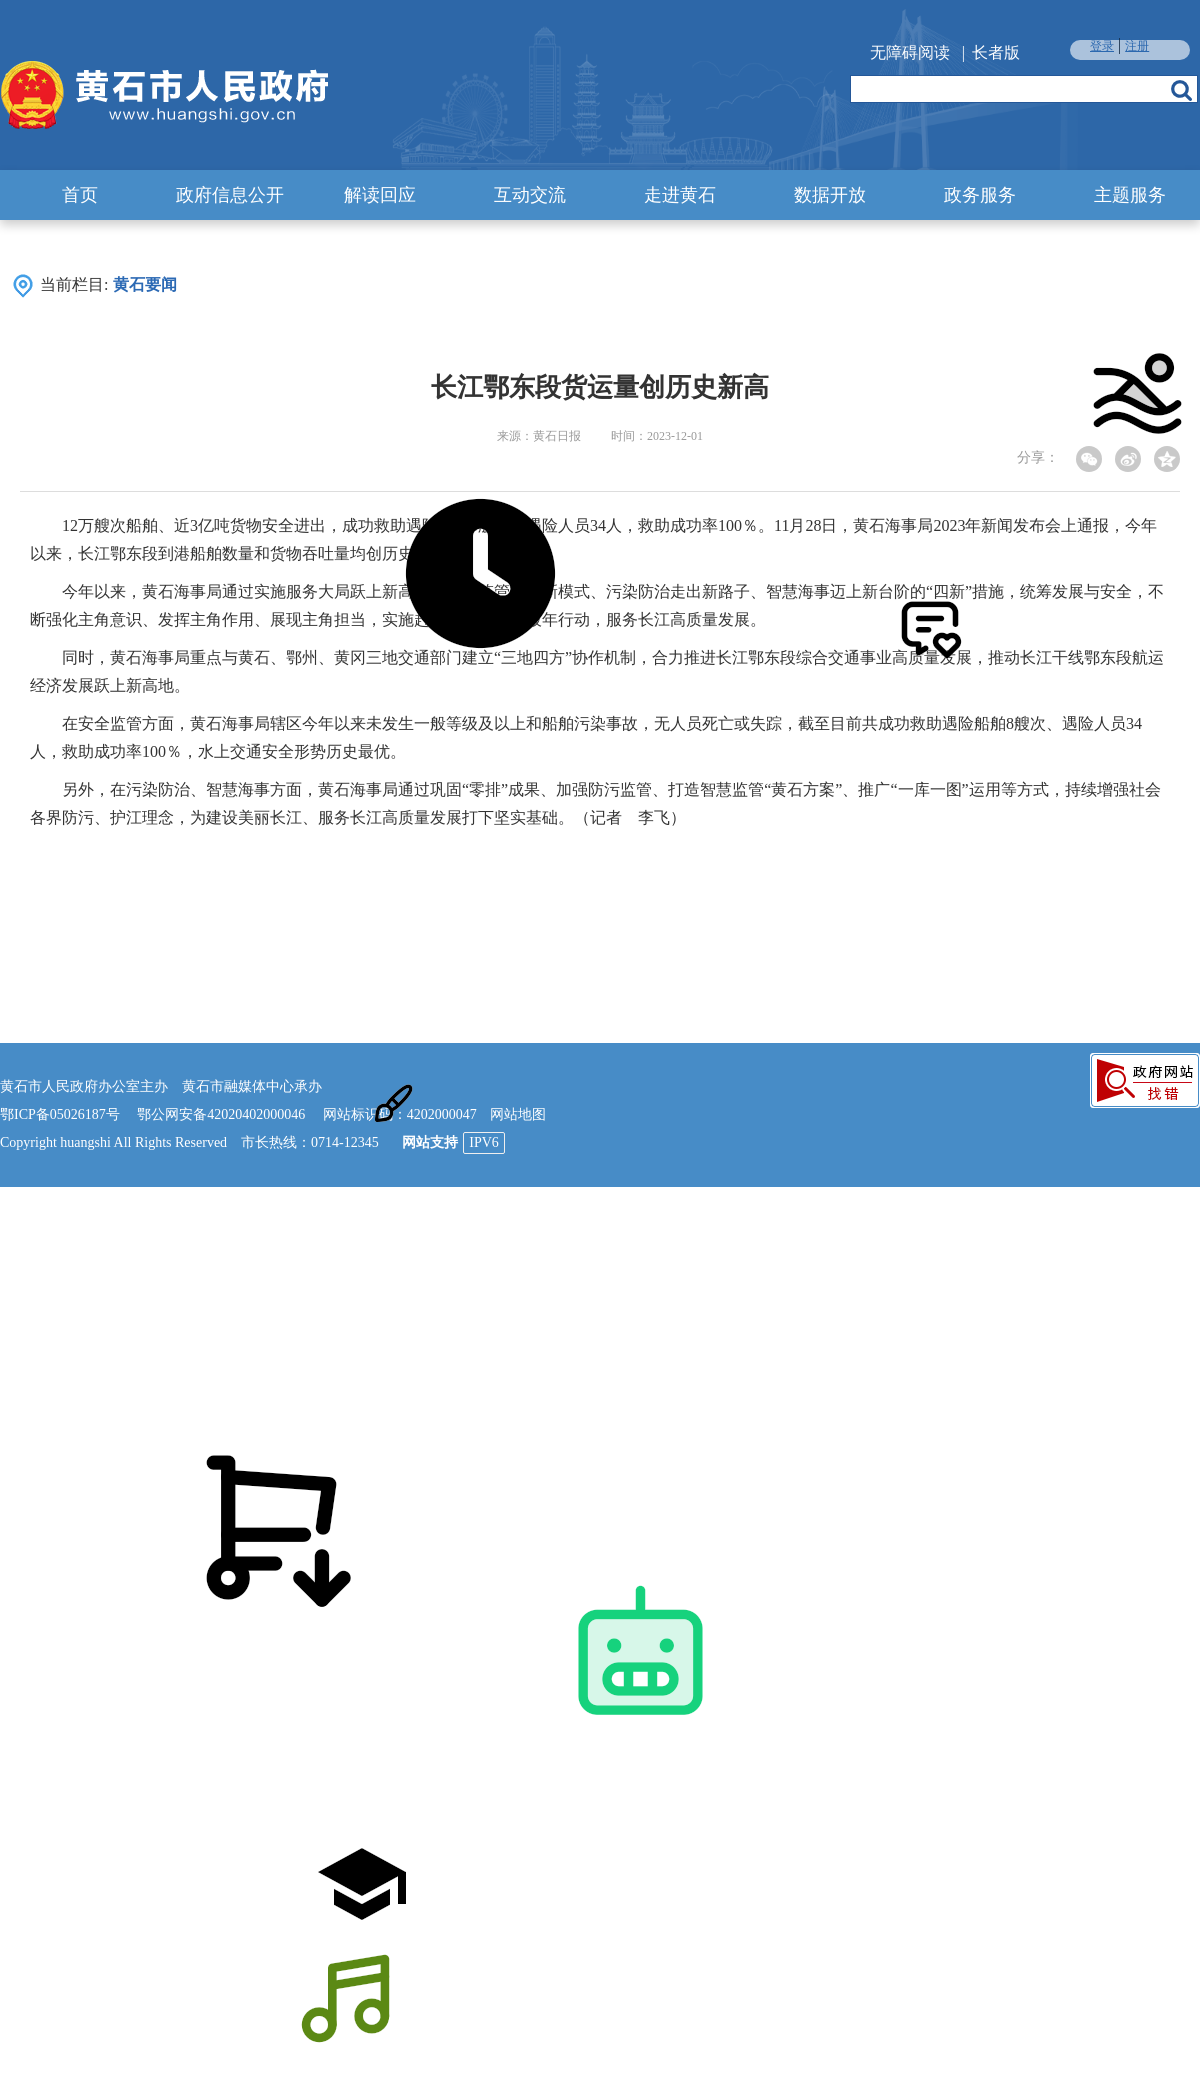 This screenshot has width=1200, height=2100. I want to click on view liked or favorited messages, so click(930, 627).